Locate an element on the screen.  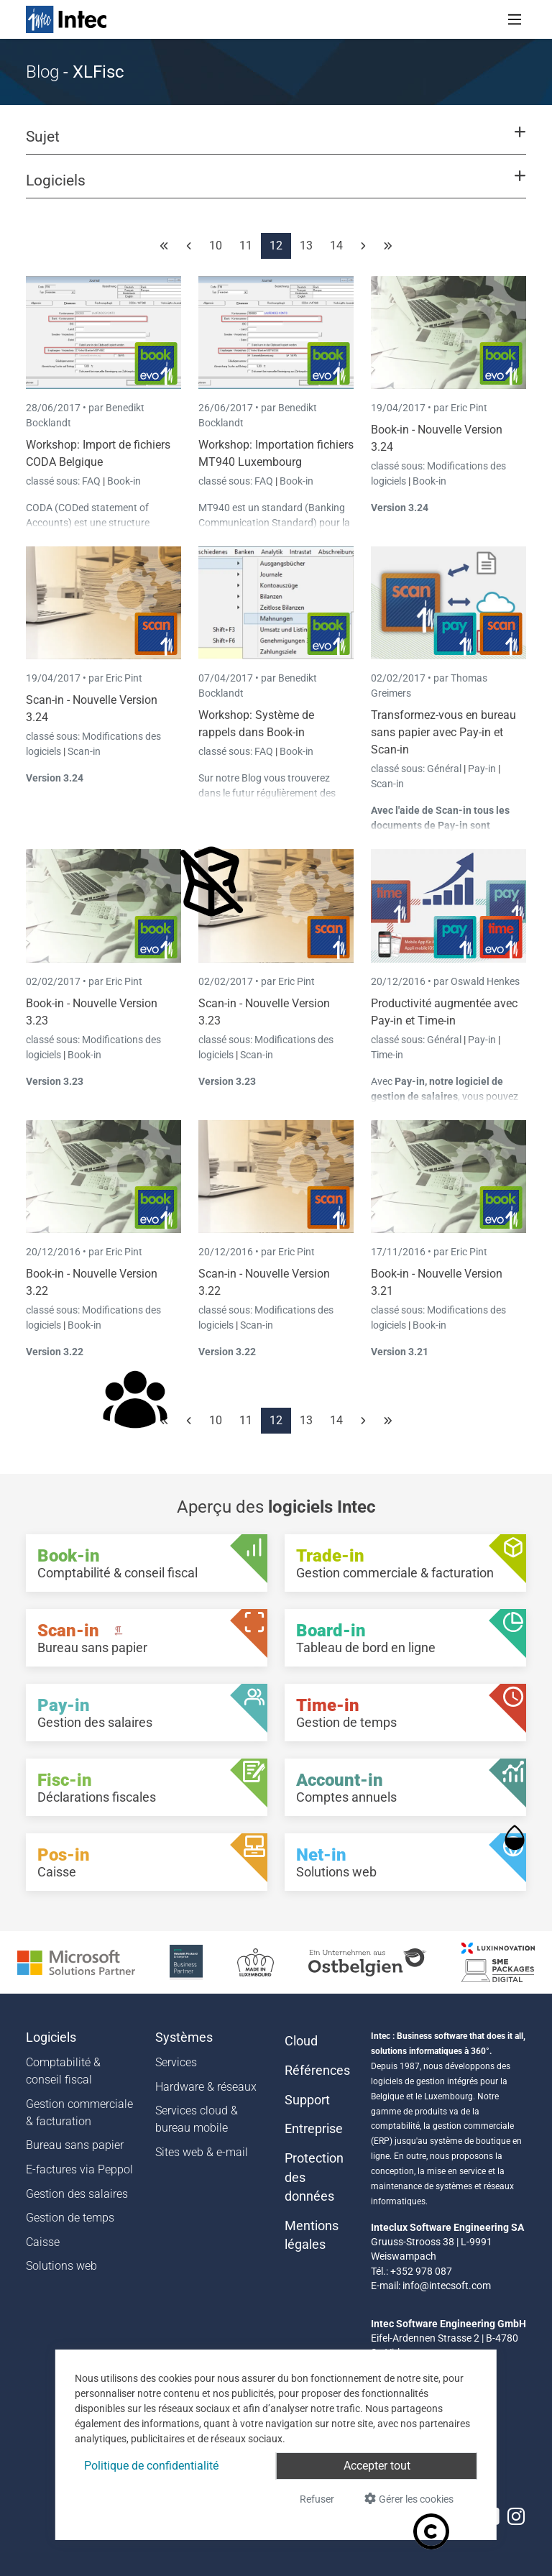
view group members or team is located at coordinates (135, 1398).